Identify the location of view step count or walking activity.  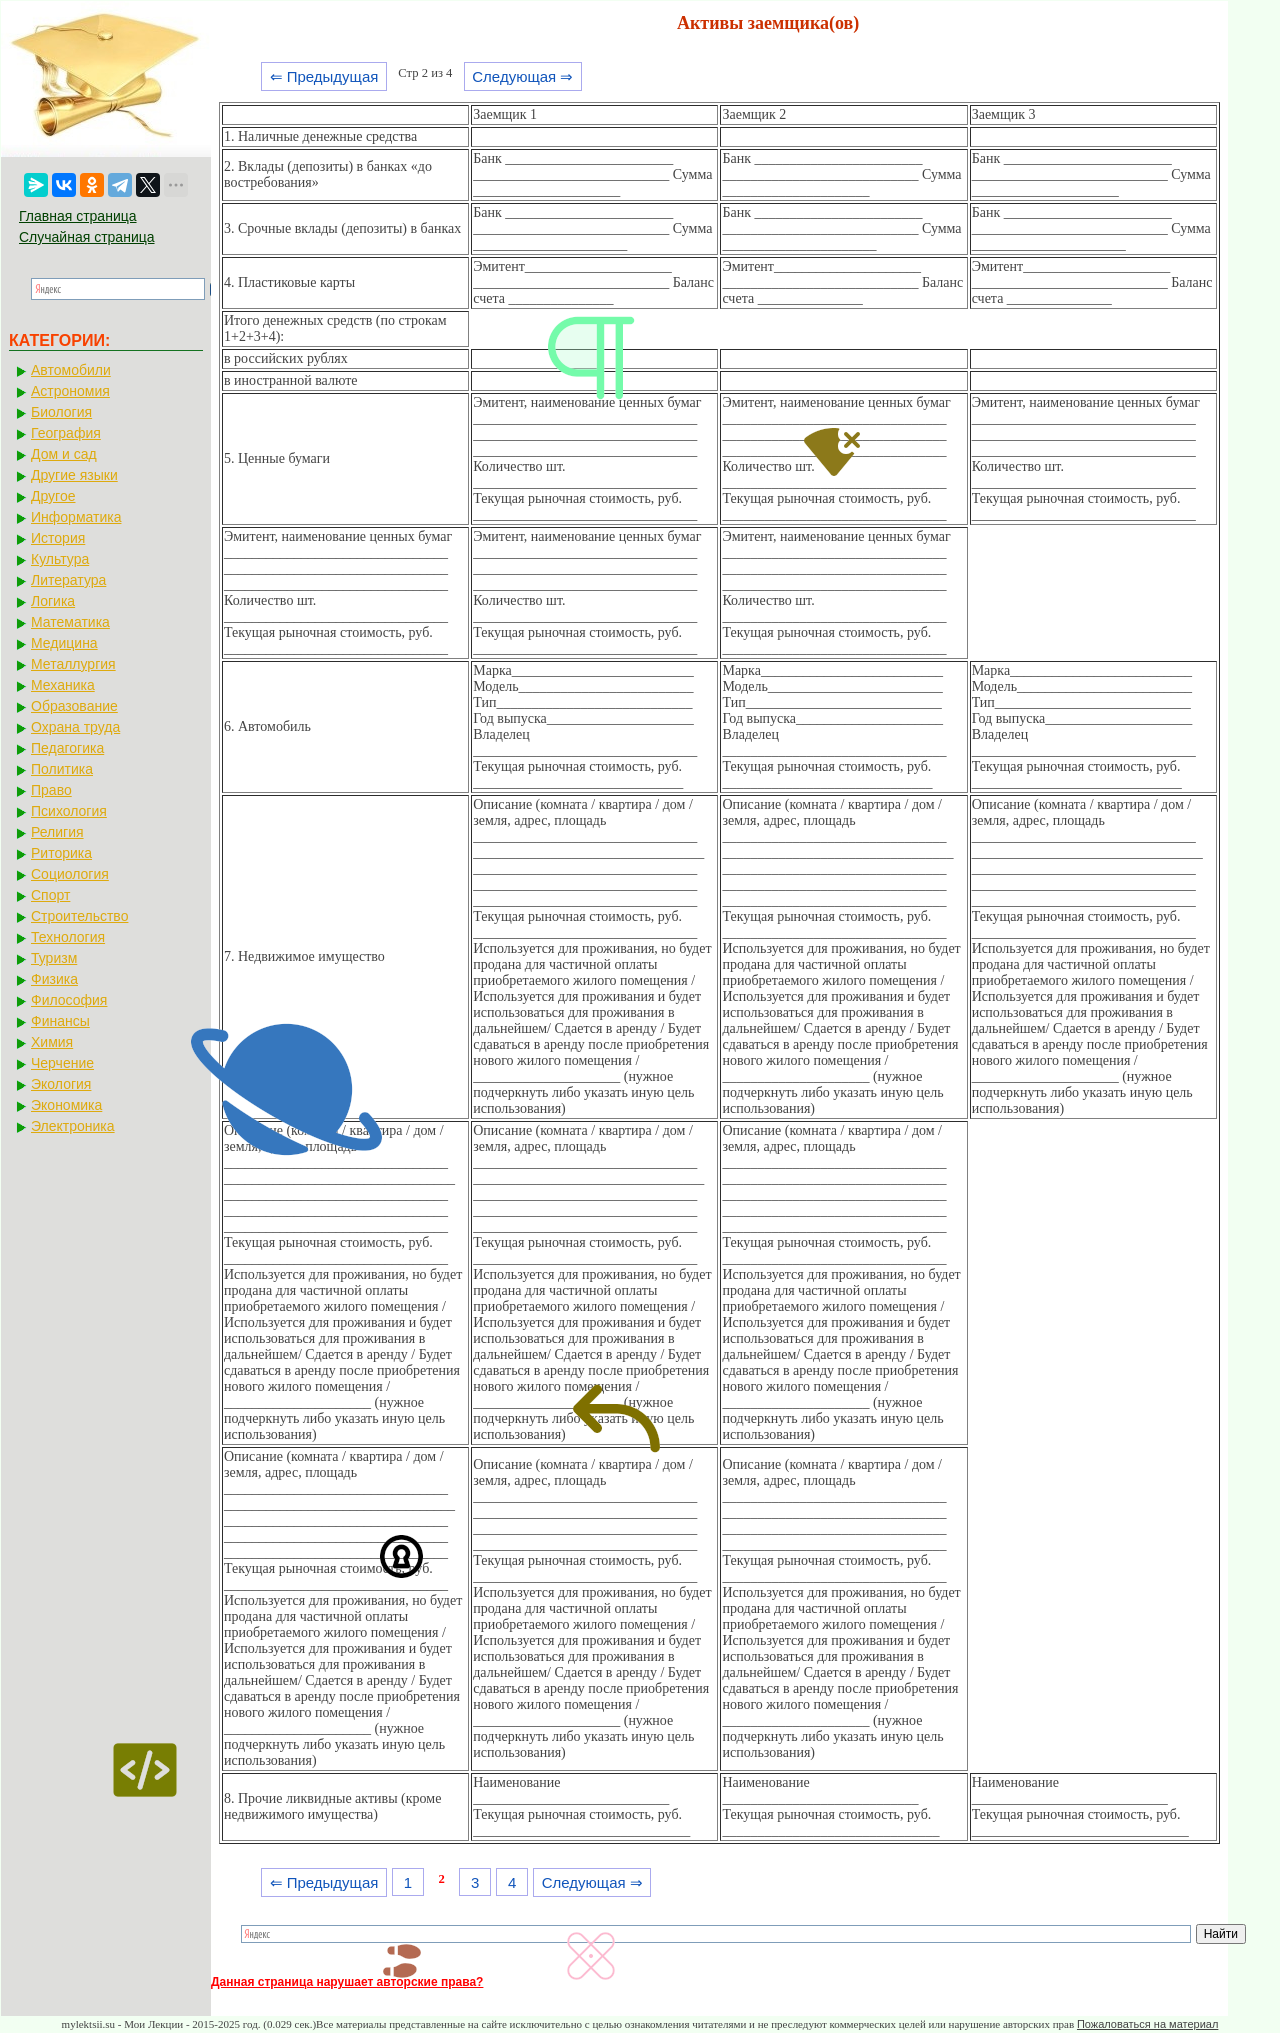
(402, 1961).